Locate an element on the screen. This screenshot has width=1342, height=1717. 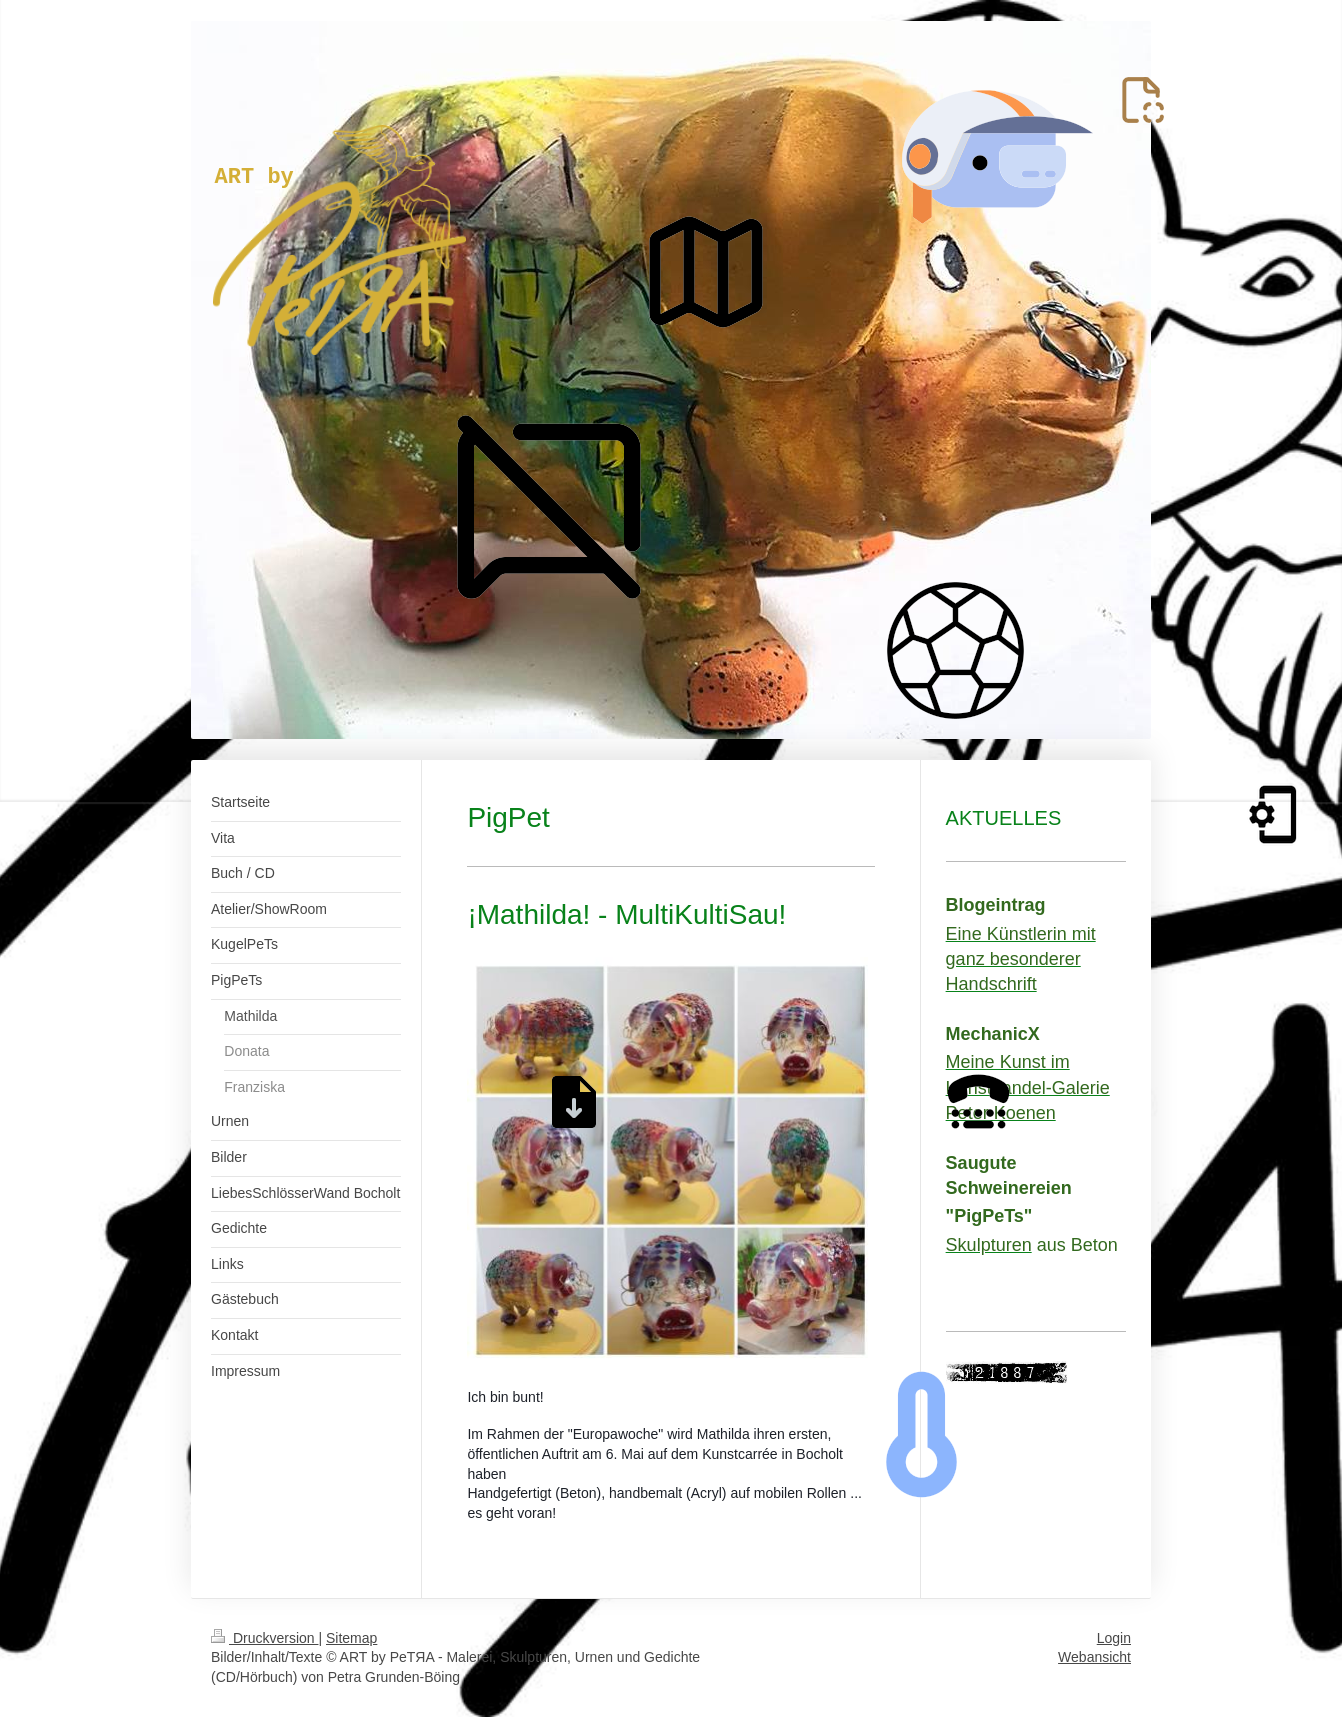
view soccer or football-related content is located at coordinates (955, 650).